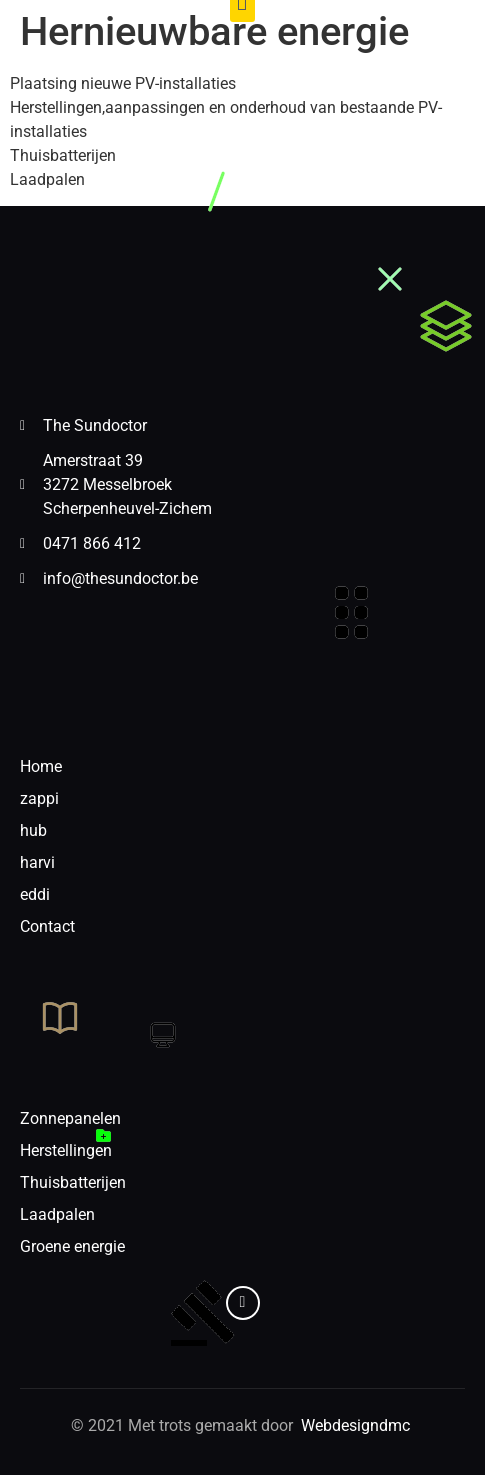  What do you see at coordinates (351, 612) in the screenshot?
I see `drag to reorder items vertically` at bounding box center [351, 612].